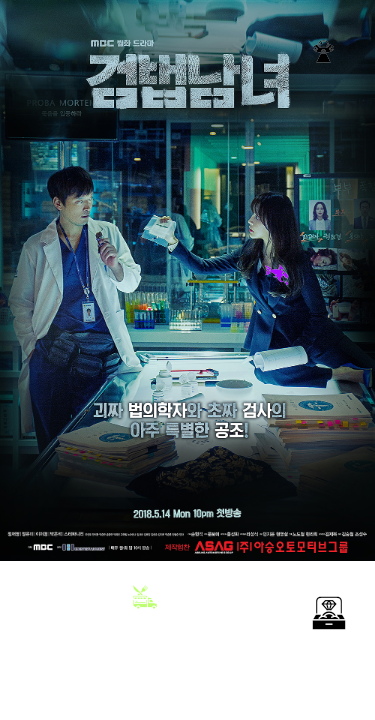 Image resolution: width=375 pixels, height=720 pixels. What do you see at coordinates (276, 273) in the screenshot?
I see `indicates predator-prey relationship in a game` at bounding box center [276, 273].